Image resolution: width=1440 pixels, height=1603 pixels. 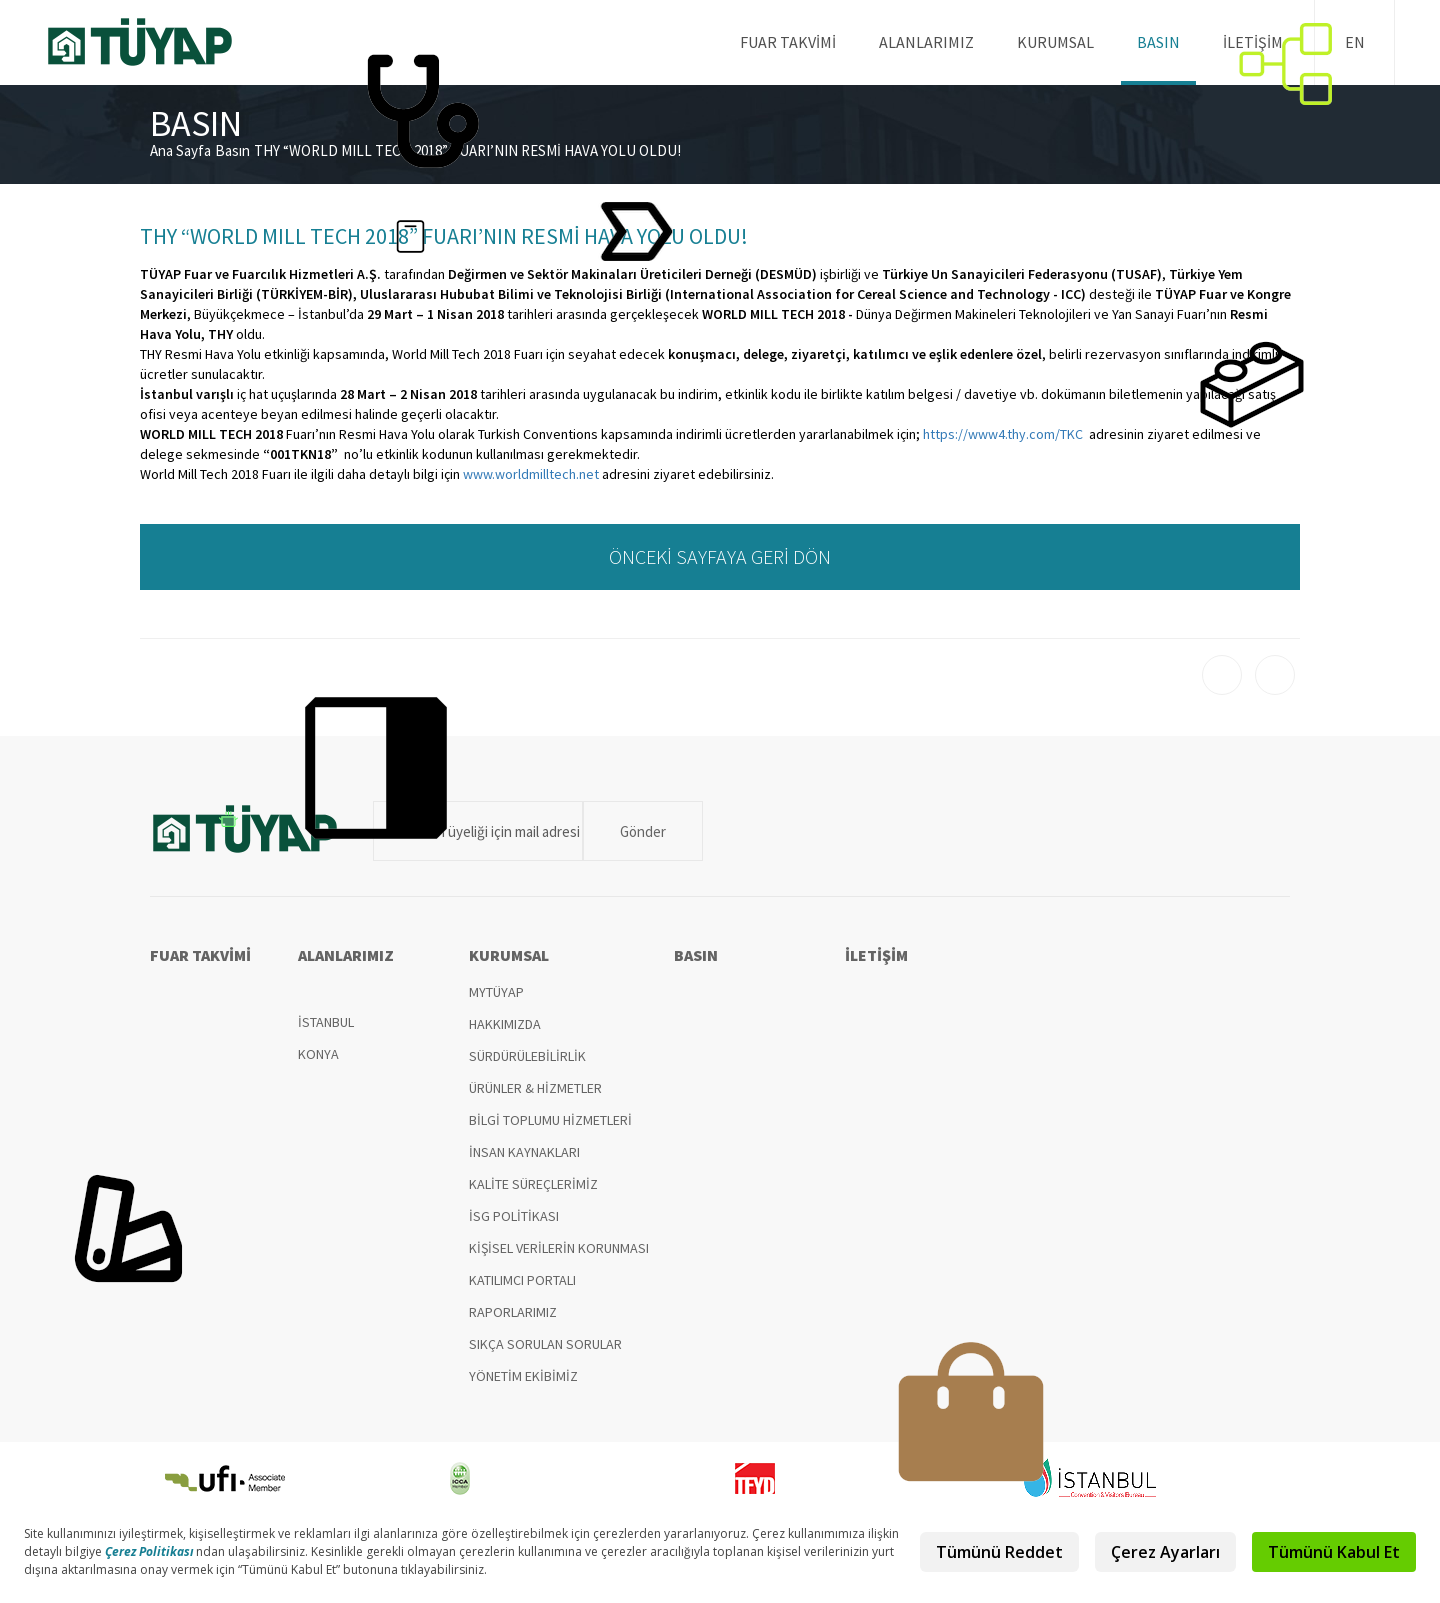 What do you see at coordinates (410, 236) in the screenshot?
I see `tablet device with speaker` at bounding box center [410, 236].